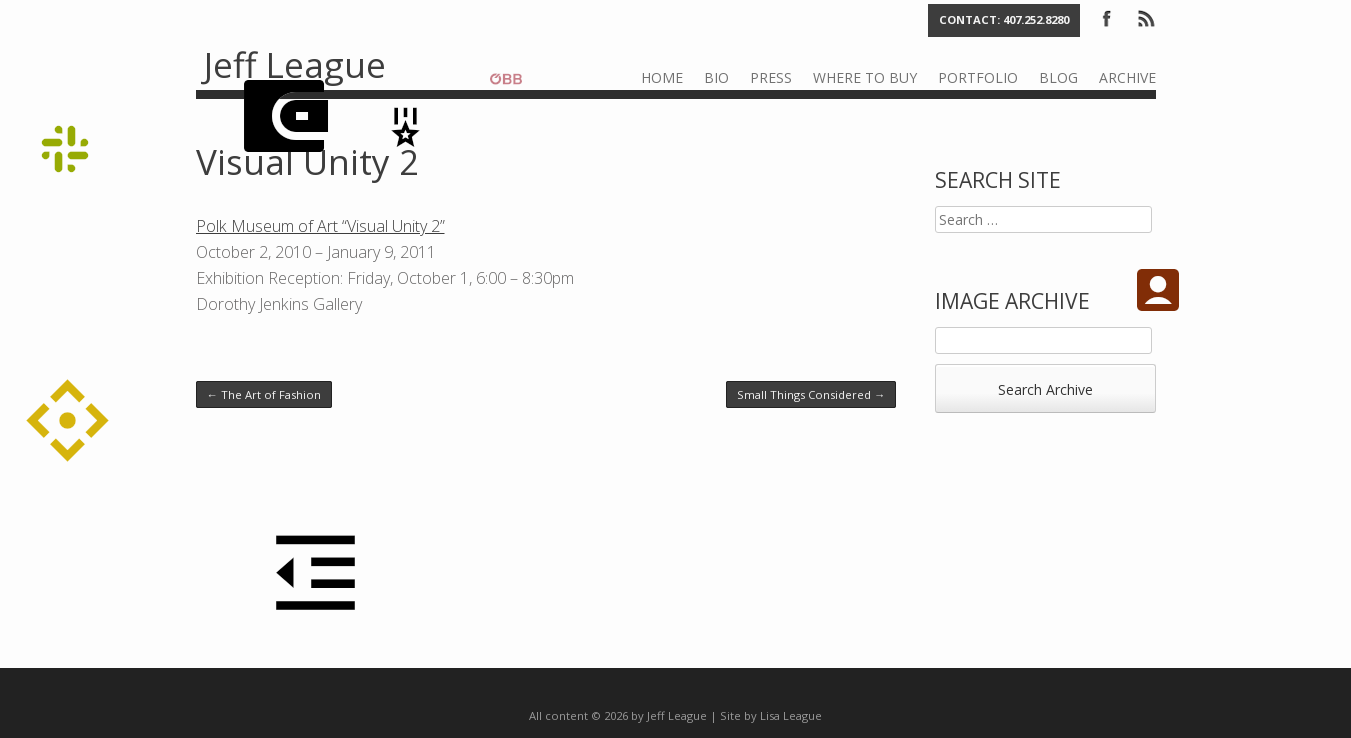 This screenshot has height=738, width=1351. I want to click on navigate to ÖBB austrian railway services, so click(506, 79).